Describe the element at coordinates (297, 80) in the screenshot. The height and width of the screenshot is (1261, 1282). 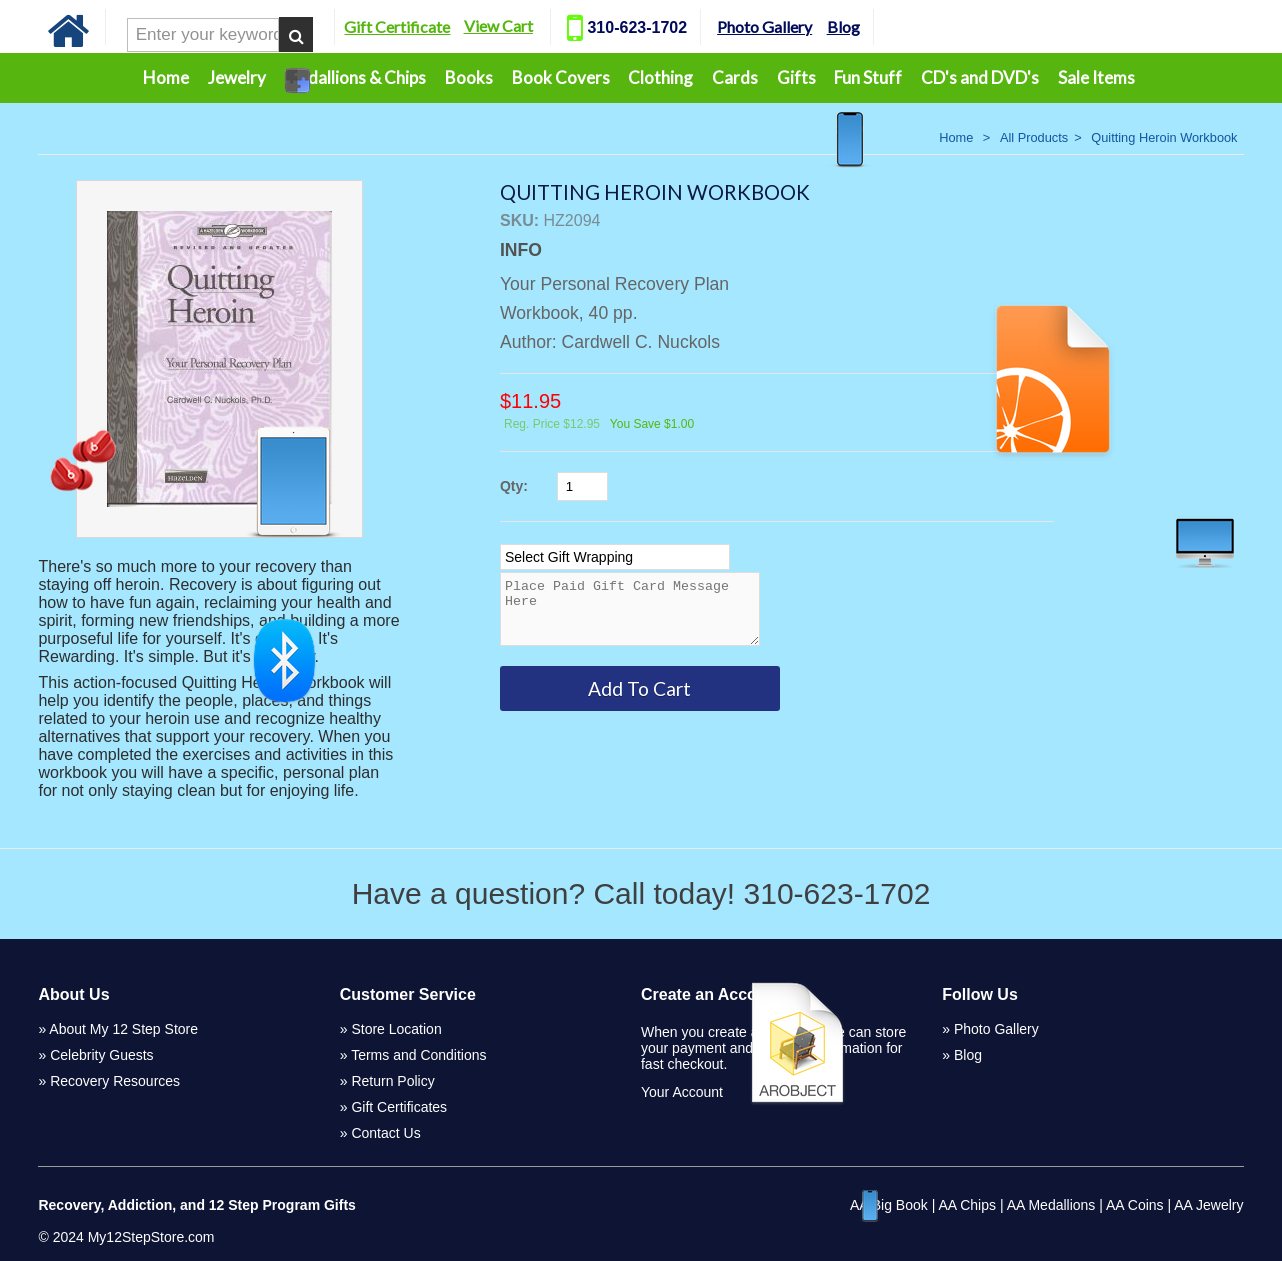
I see `manage bluetooth plugins or extensions` at that location.